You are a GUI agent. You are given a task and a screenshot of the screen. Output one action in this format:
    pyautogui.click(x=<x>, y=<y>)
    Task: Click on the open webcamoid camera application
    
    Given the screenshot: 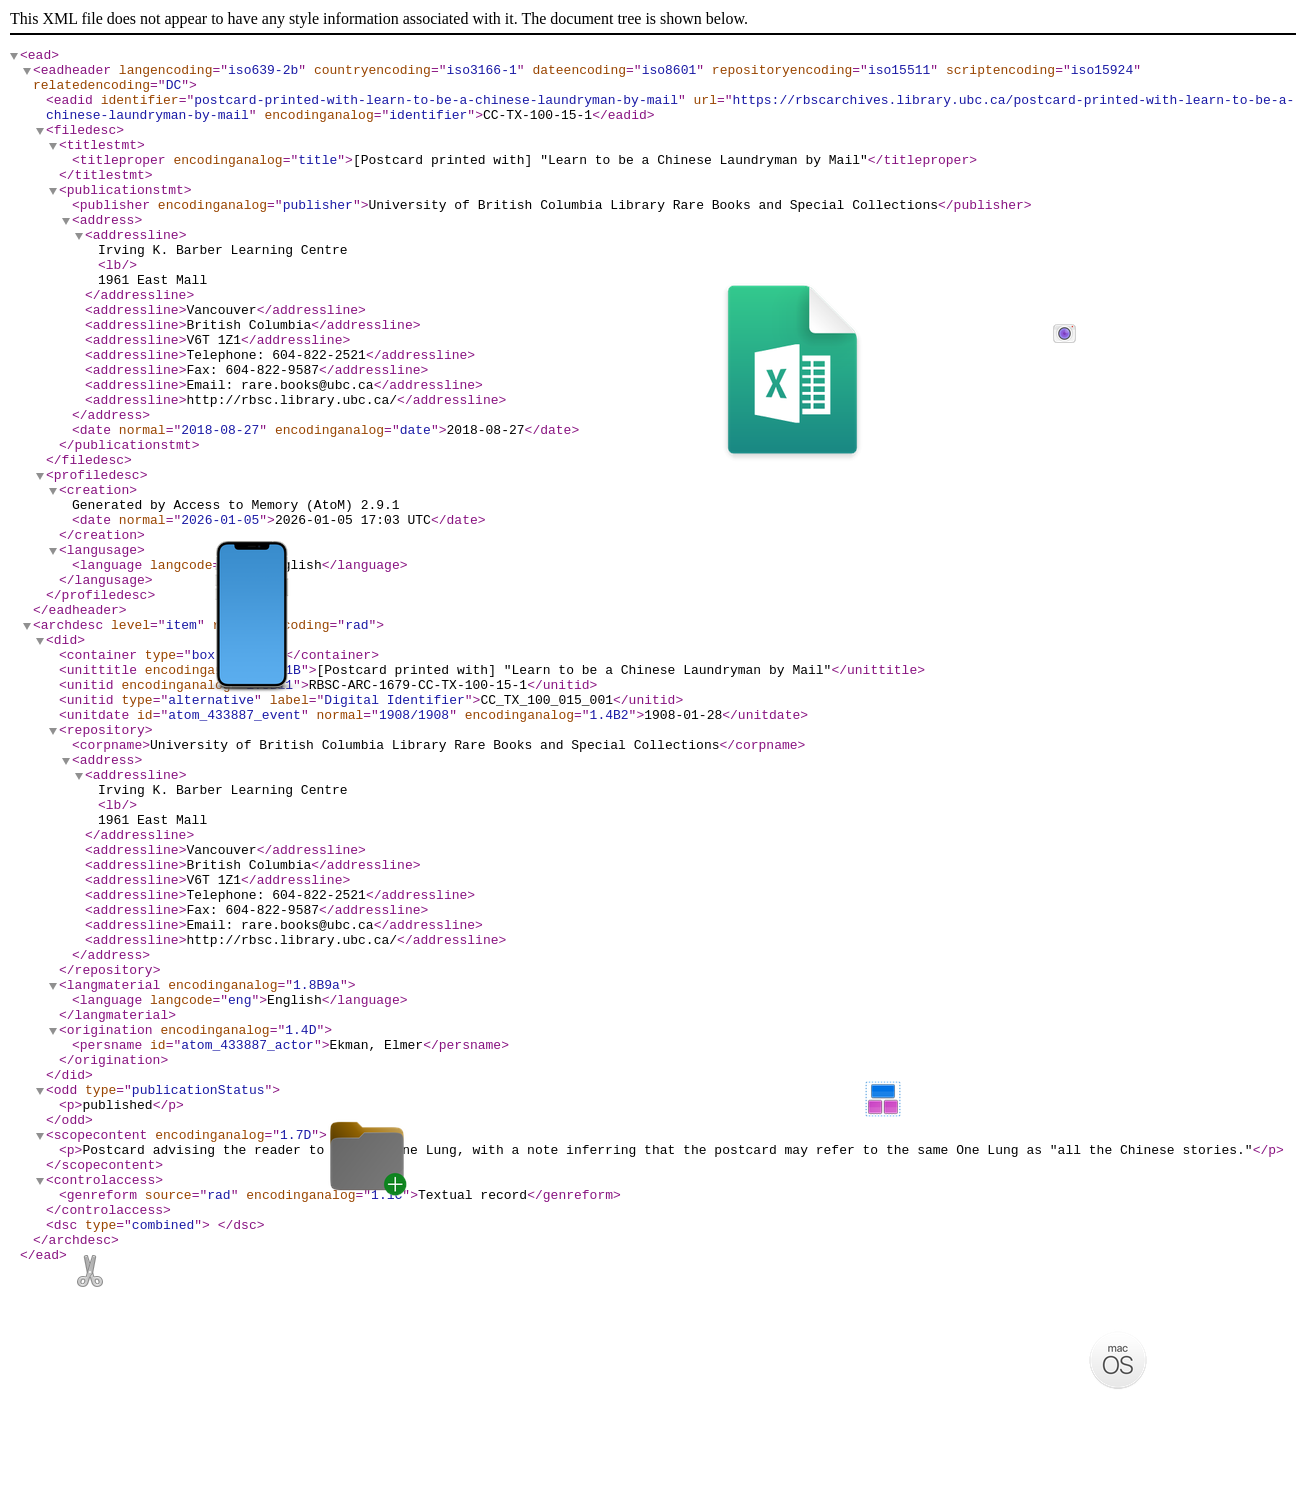 What is the action you would take?
    pyautogui.click(x=1064, y=333)
    